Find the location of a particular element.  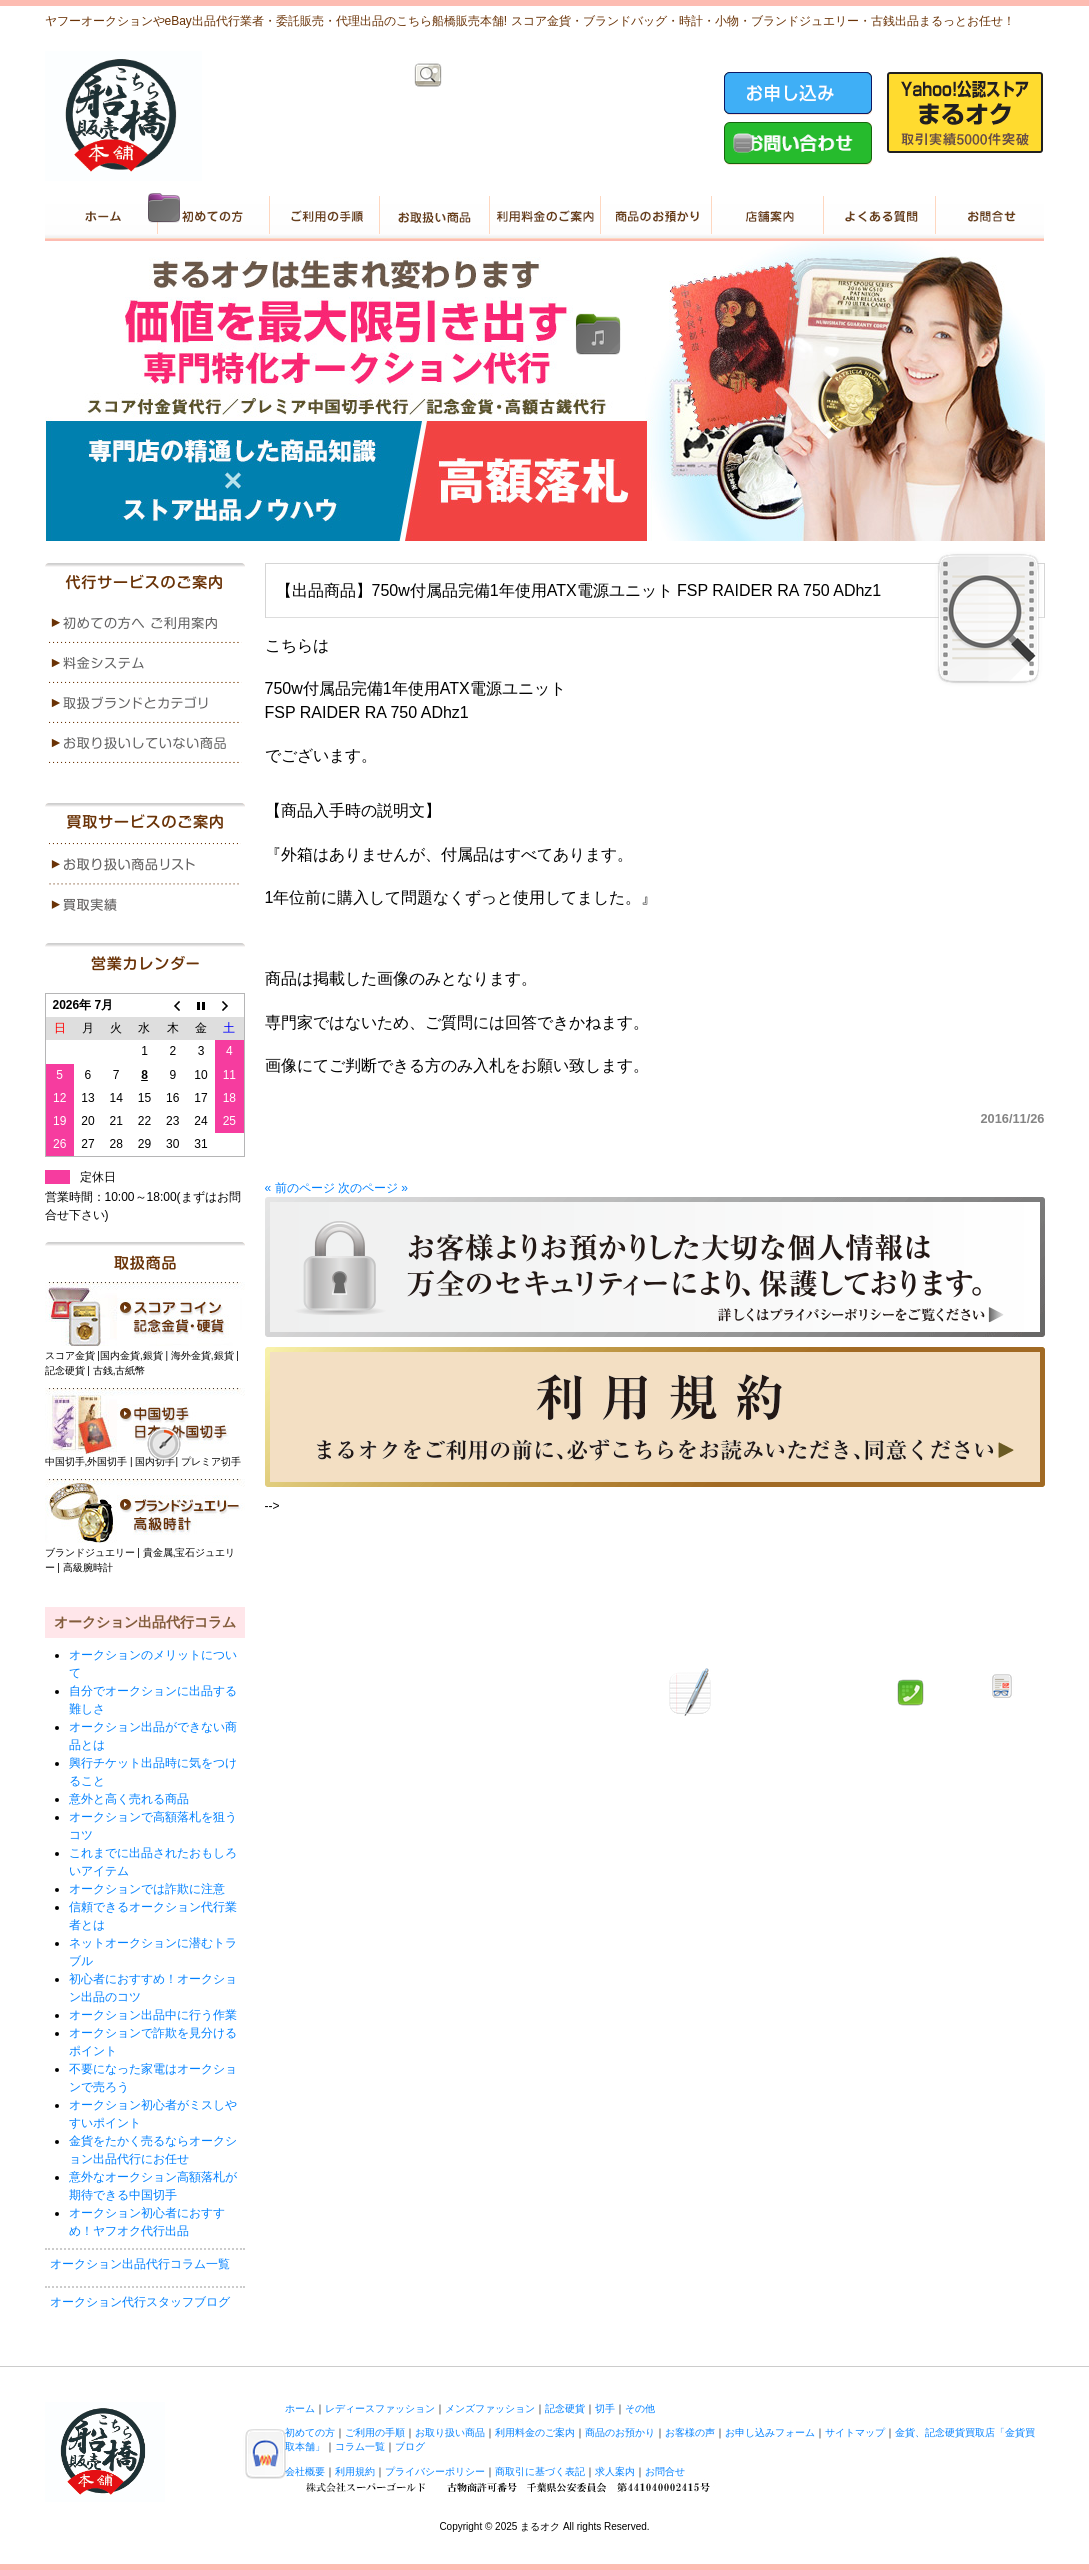

open sysprof system profiler application is located at coordinates (164, 1444).